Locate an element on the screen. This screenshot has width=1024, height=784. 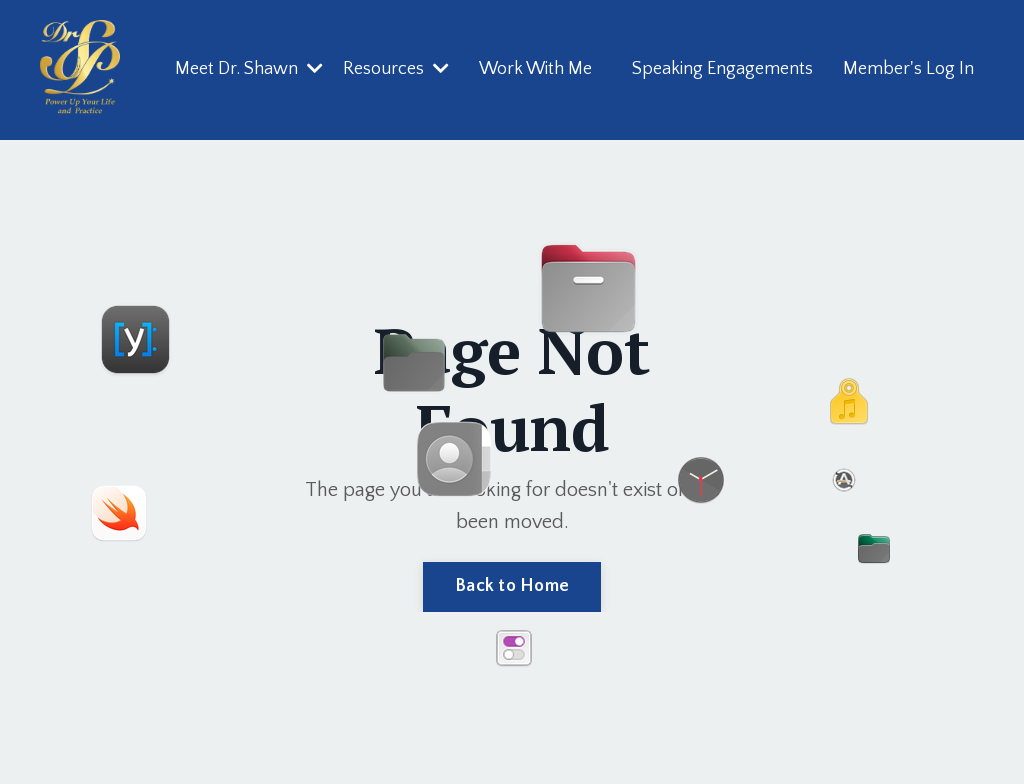
open Swift Playgrounds app is located at coordinates (119, 513).